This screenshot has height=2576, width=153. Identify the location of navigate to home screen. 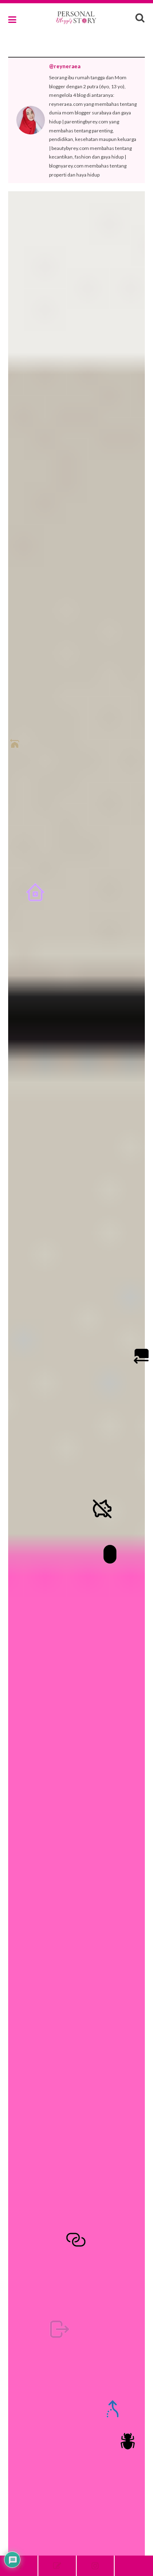
(35, 892).